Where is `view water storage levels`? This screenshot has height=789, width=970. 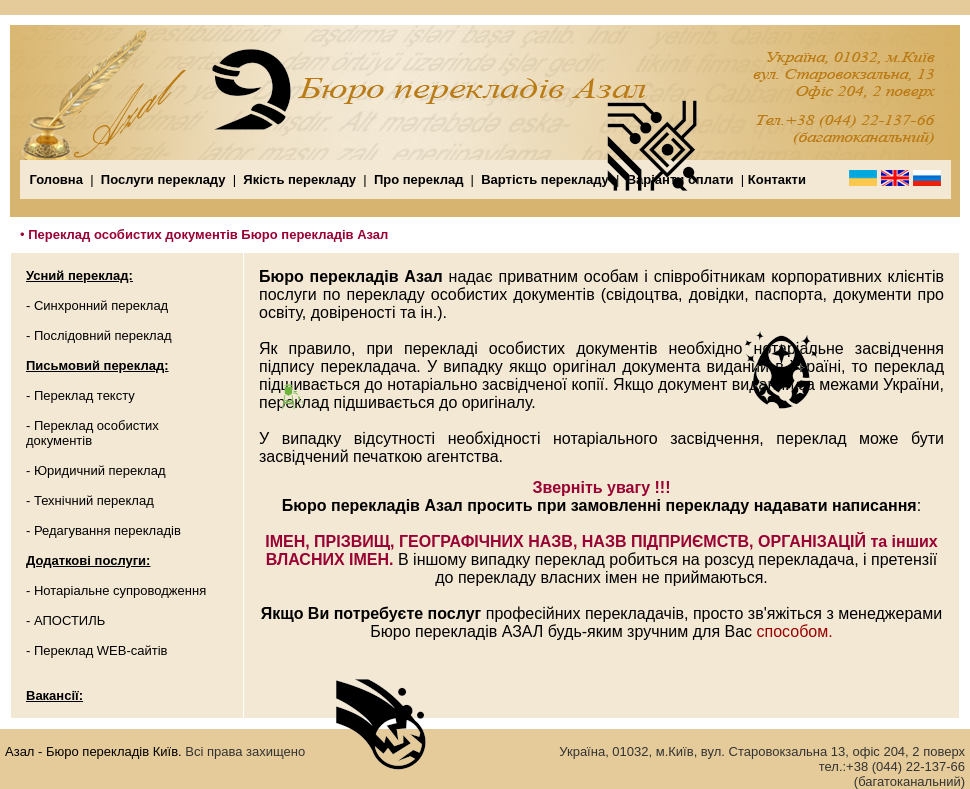
view water storage levels is located at coordinates (293, 396).